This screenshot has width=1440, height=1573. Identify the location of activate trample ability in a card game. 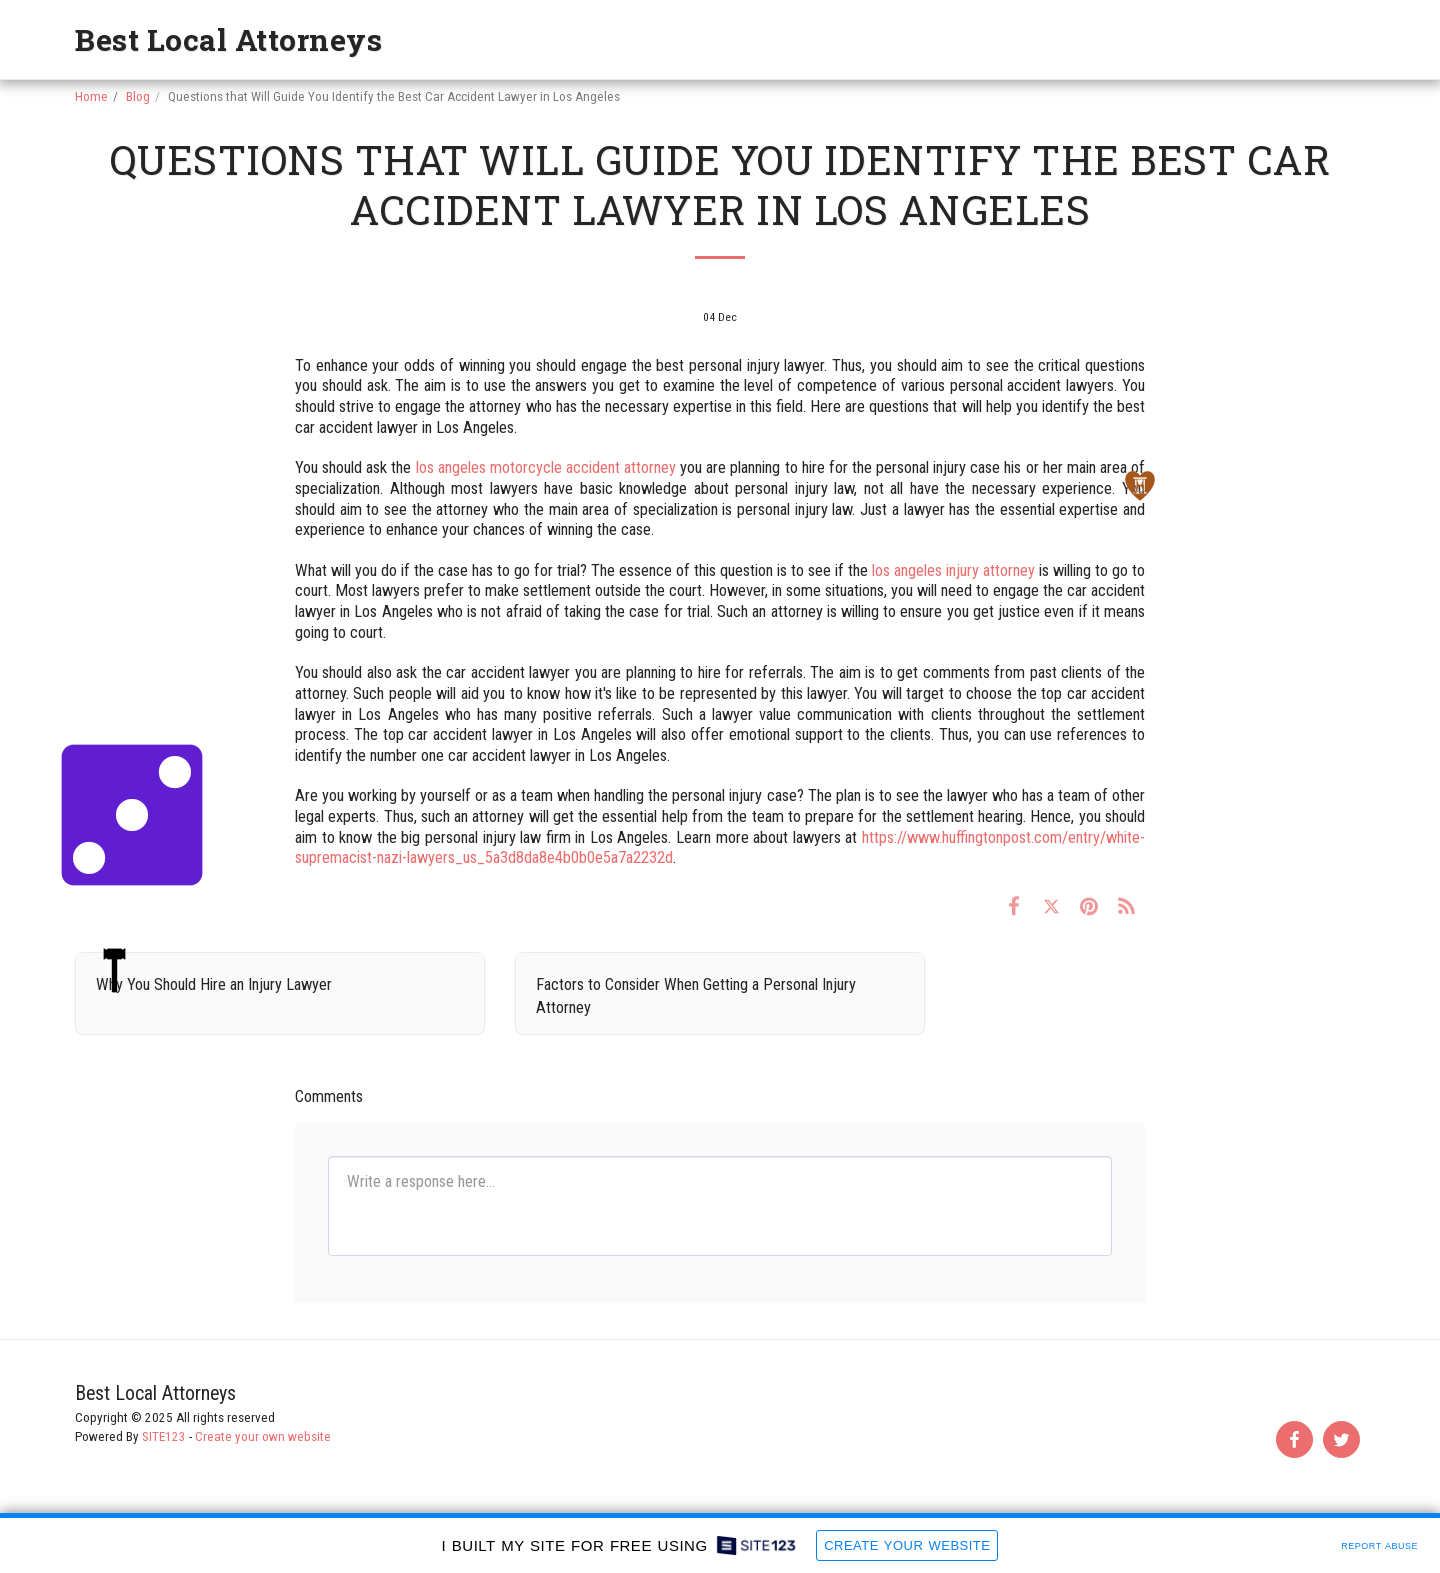
(114, 970).